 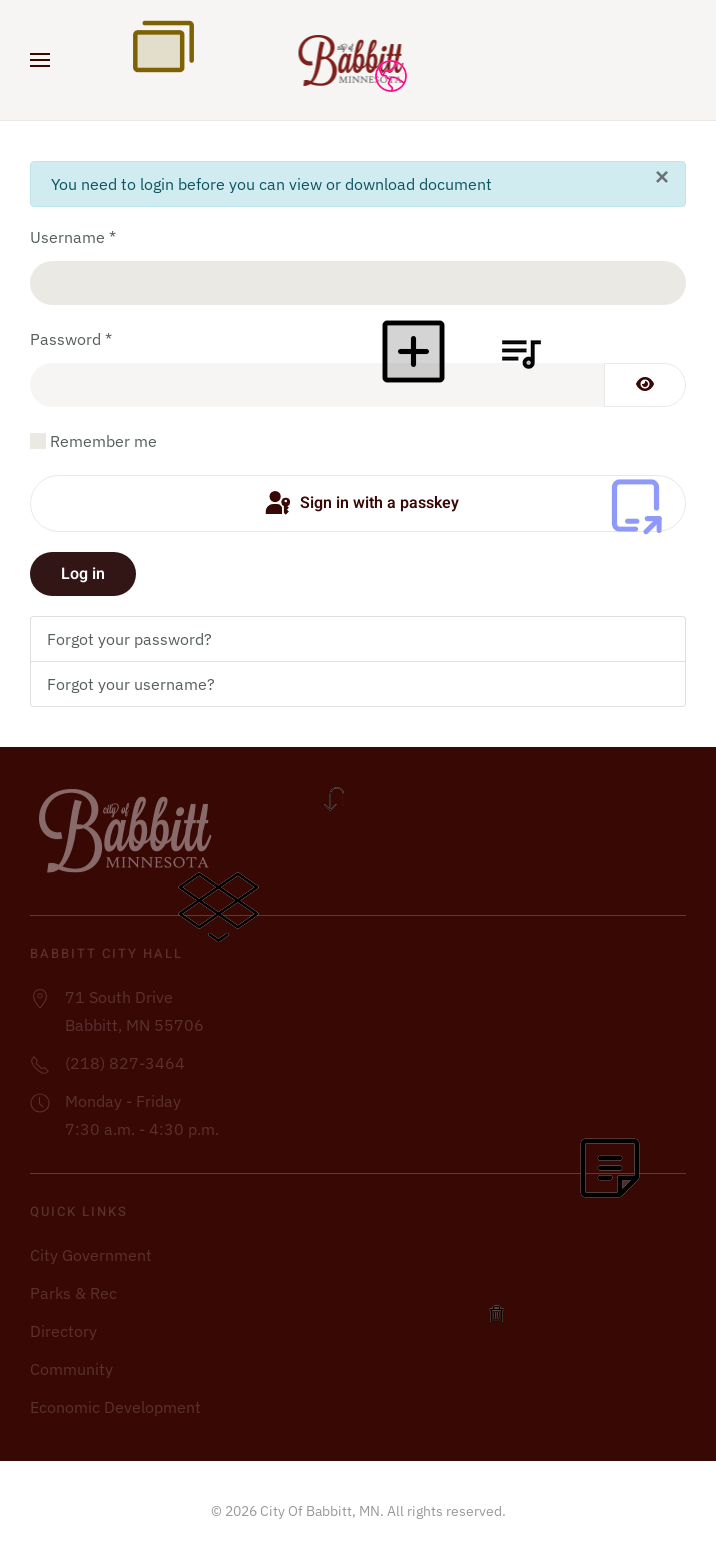 What do you see at coordinates (163, 46) in the screenshot?
I see `view stacked cards or layers` at bounding box center [163, 46].